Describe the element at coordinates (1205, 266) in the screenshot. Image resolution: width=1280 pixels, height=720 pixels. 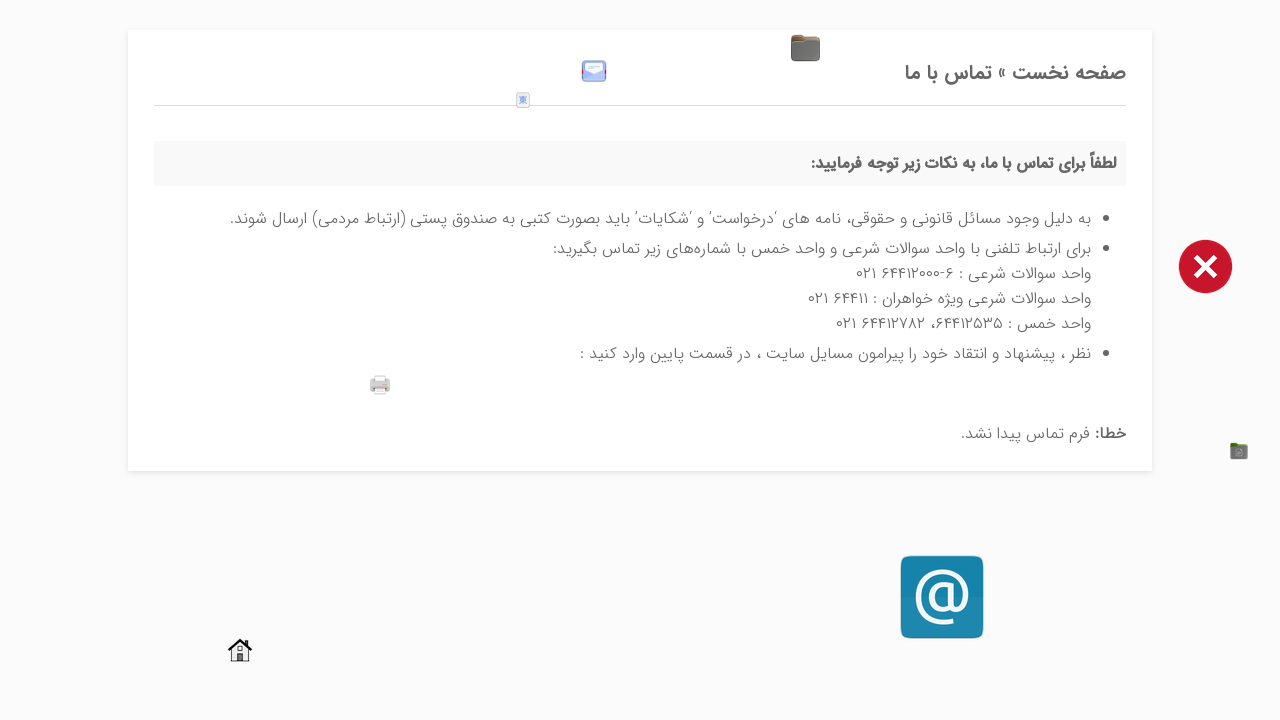
I see `close or exit the application` at that location.